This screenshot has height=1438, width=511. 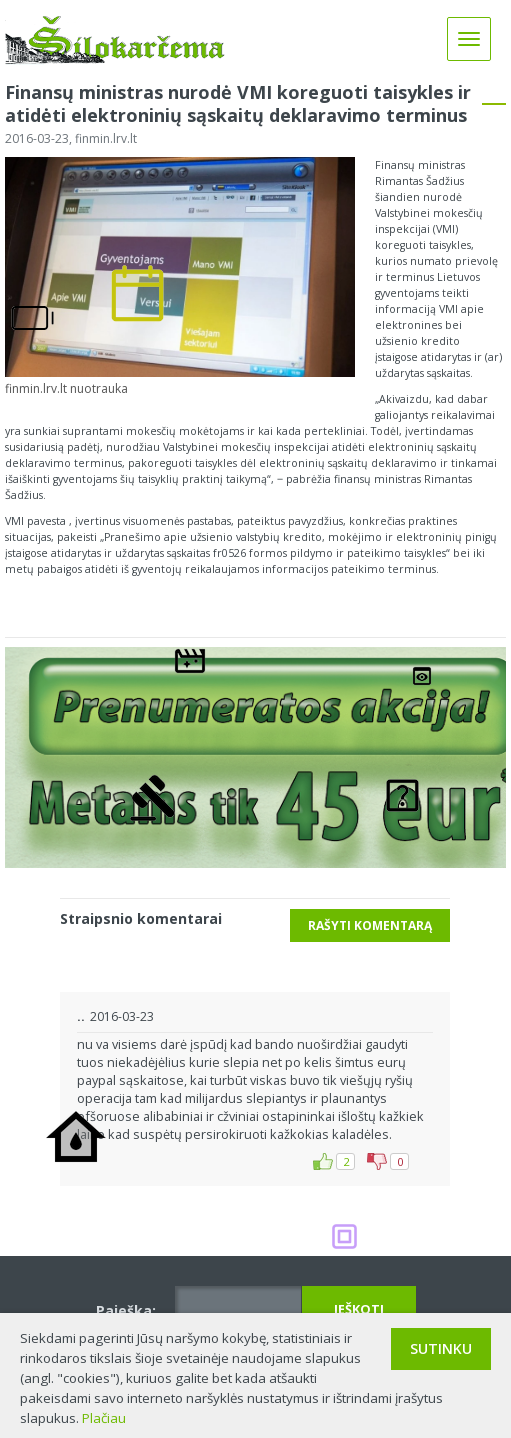 I want to click on view or open calendar, so click(x=137, y=295).